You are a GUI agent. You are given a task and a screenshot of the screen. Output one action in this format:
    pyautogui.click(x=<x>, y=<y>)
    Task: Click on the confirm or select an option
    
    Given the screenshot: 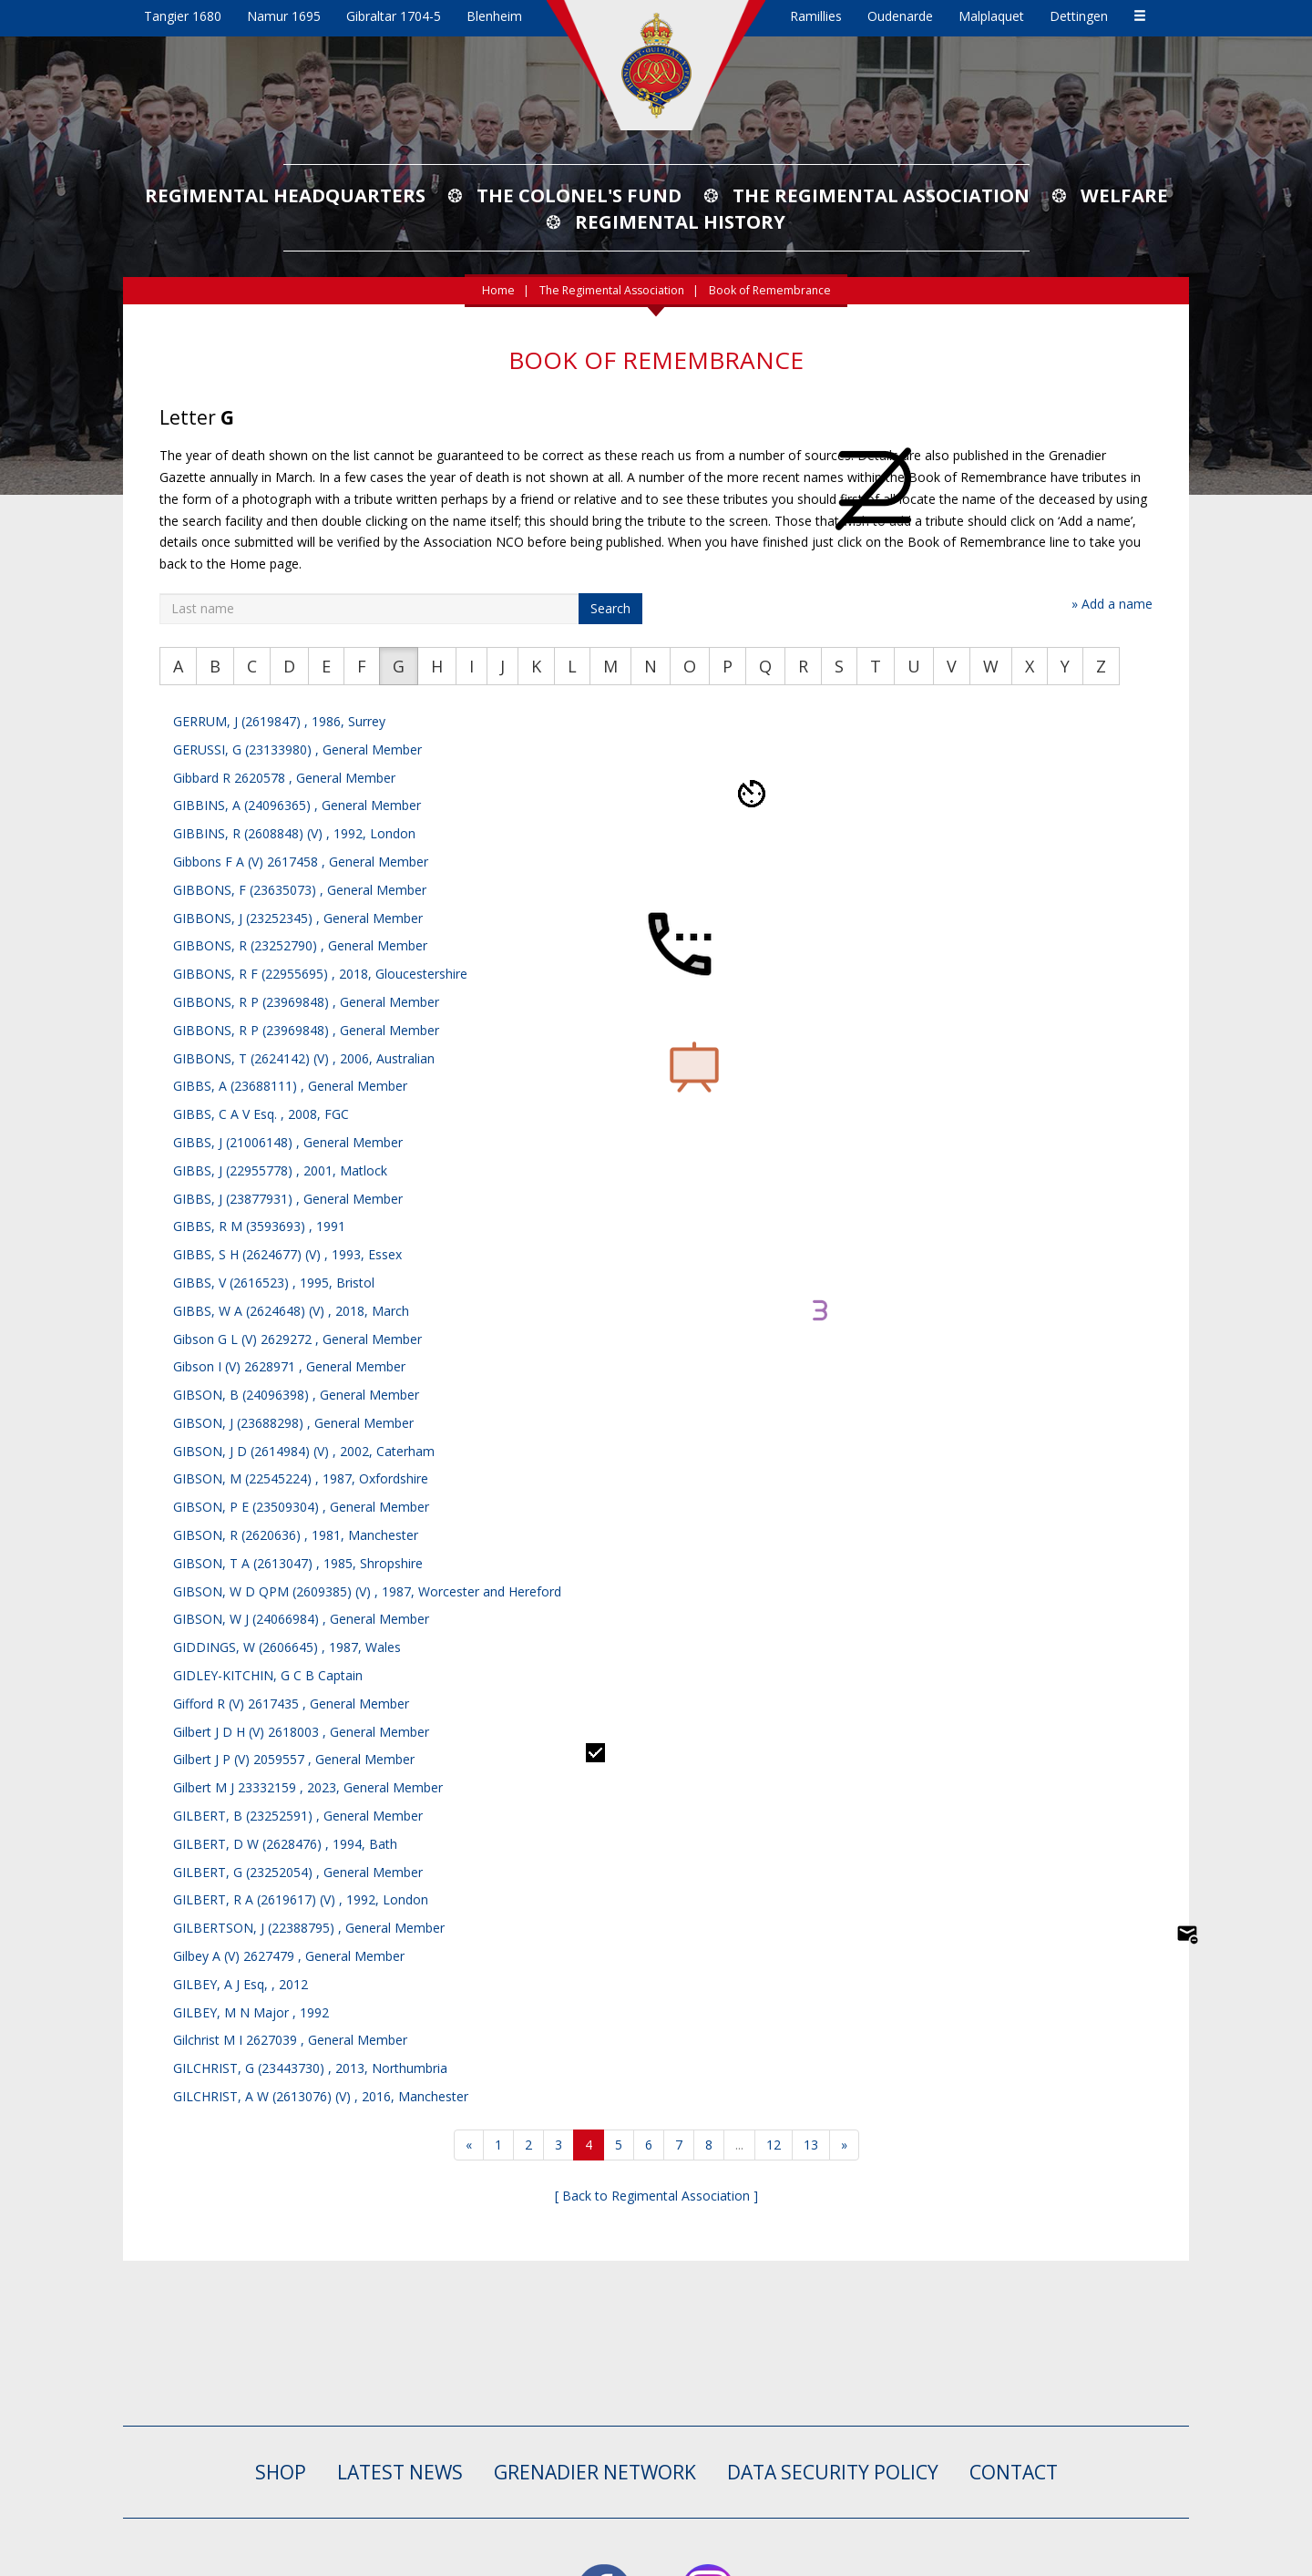 What is the action you would take?
    pyautogui.click(x=595, y=1752)
    